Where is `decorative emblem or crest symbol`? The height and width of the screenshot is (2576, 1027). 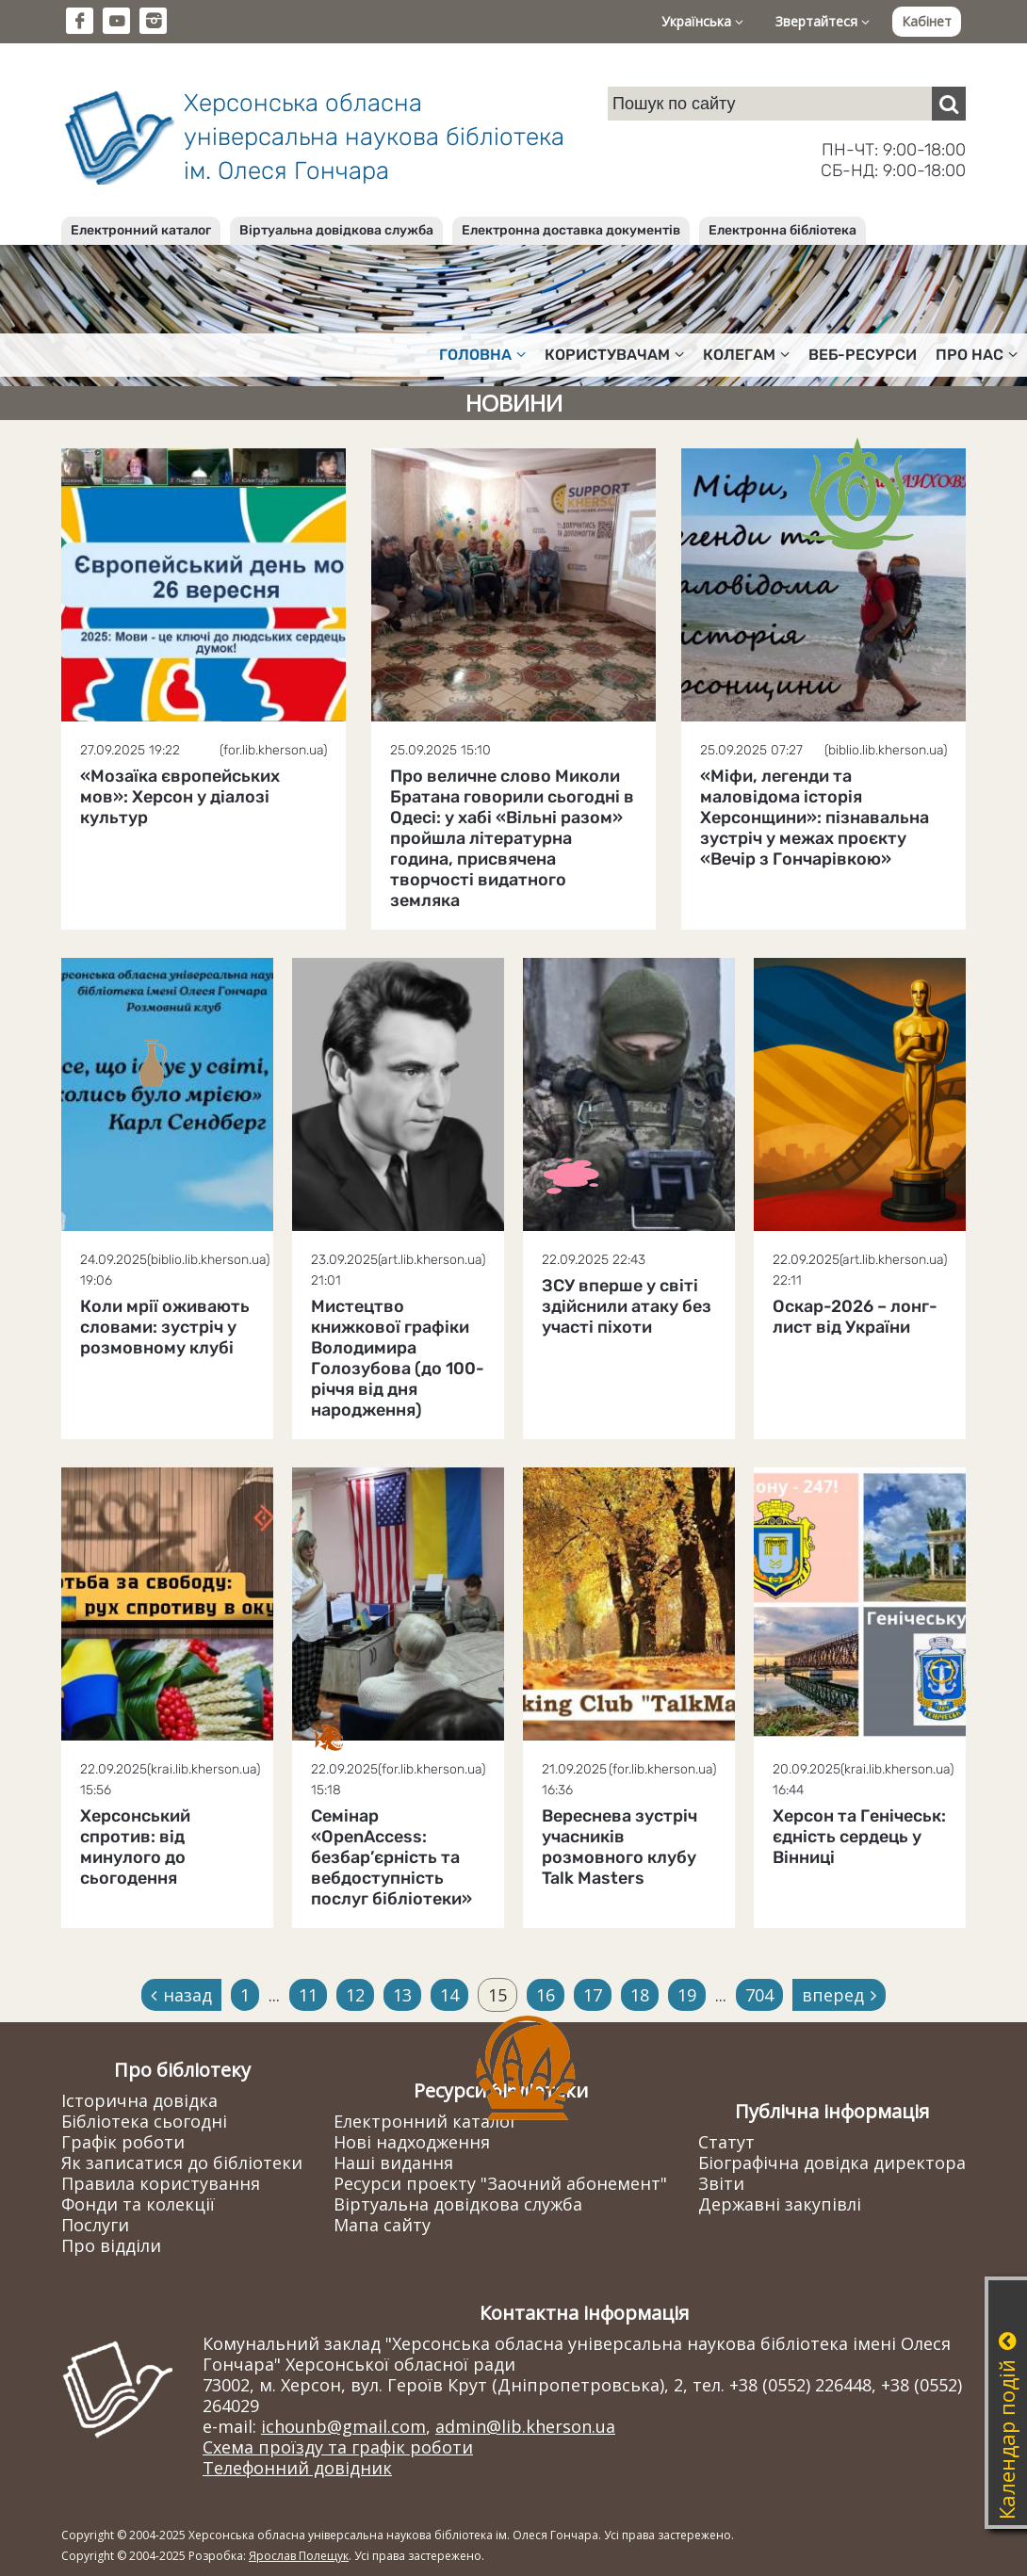
decorative emblem or crest symbol is located at coordinates (857, 494).